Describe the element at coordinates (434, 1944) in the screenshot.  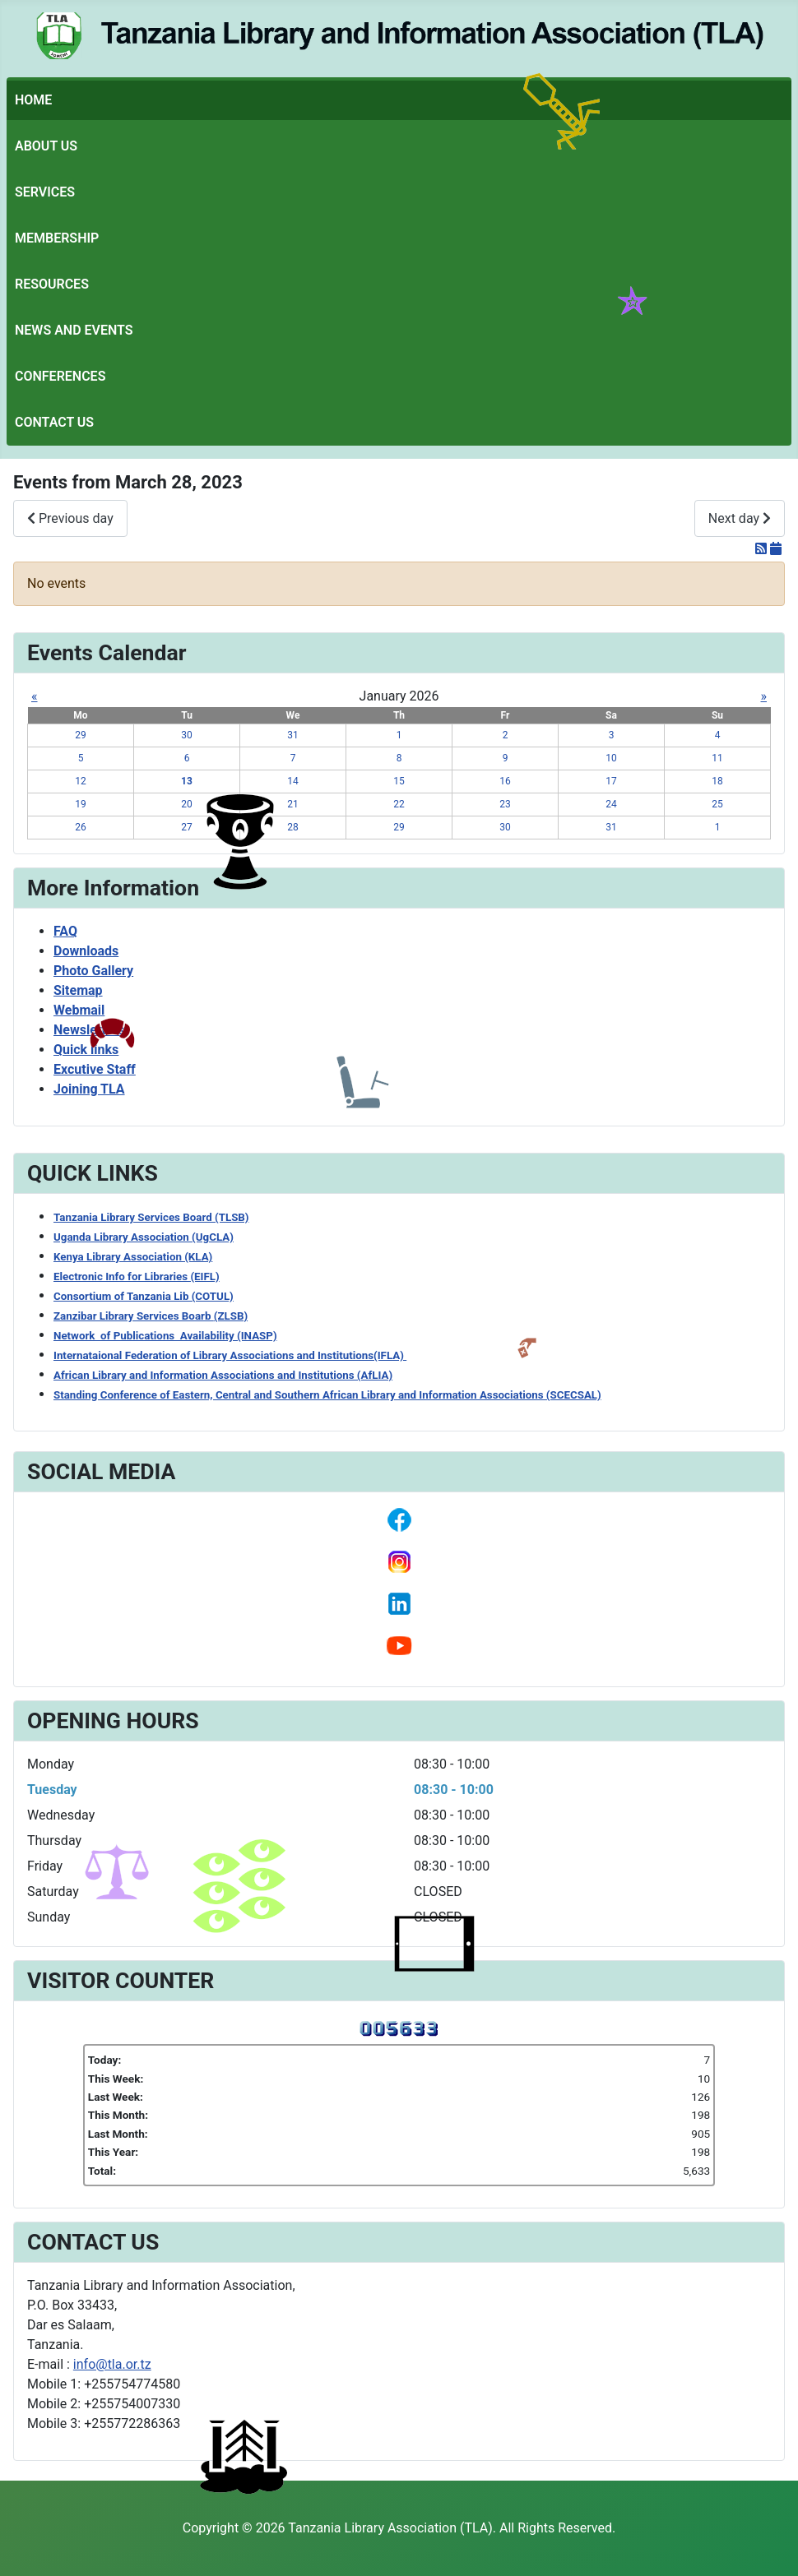
I see `switch to tablet view or layout` at that location.